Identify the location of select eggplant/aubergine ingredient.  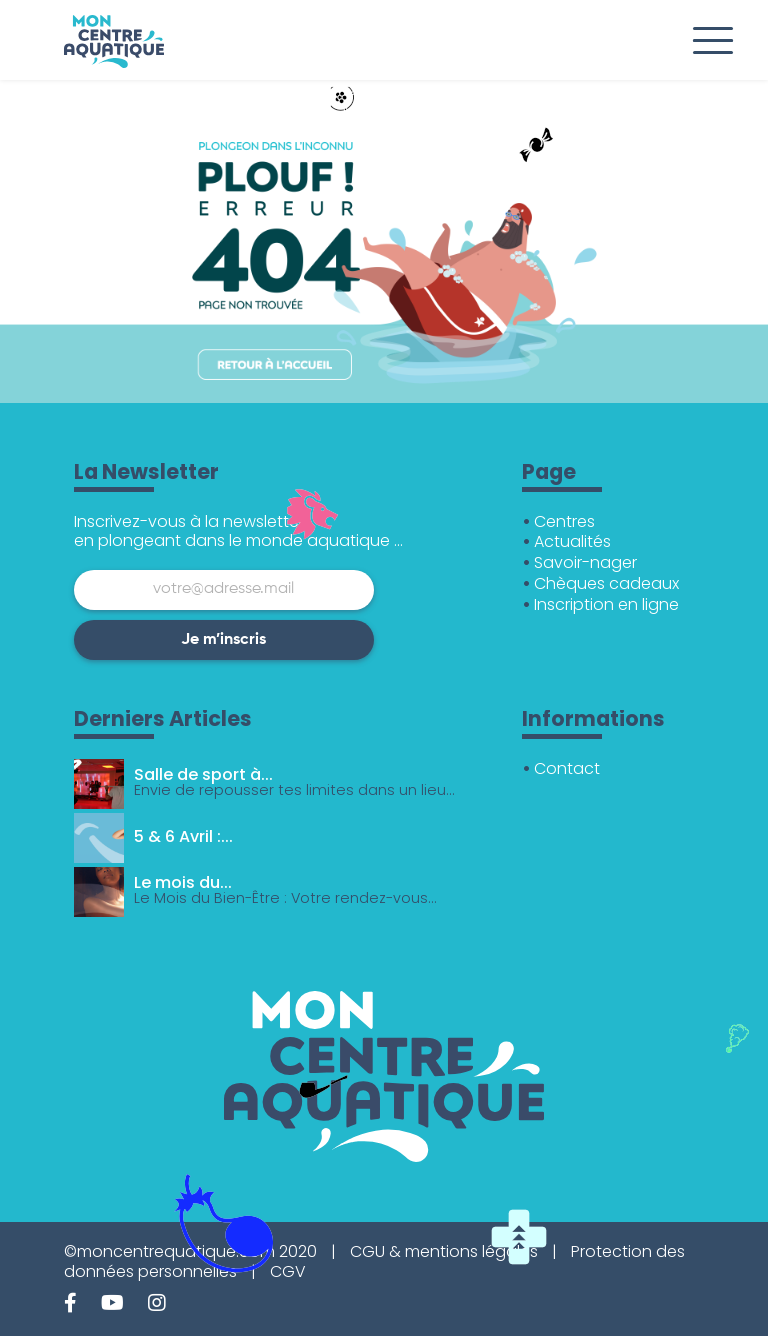
(223, 1223).